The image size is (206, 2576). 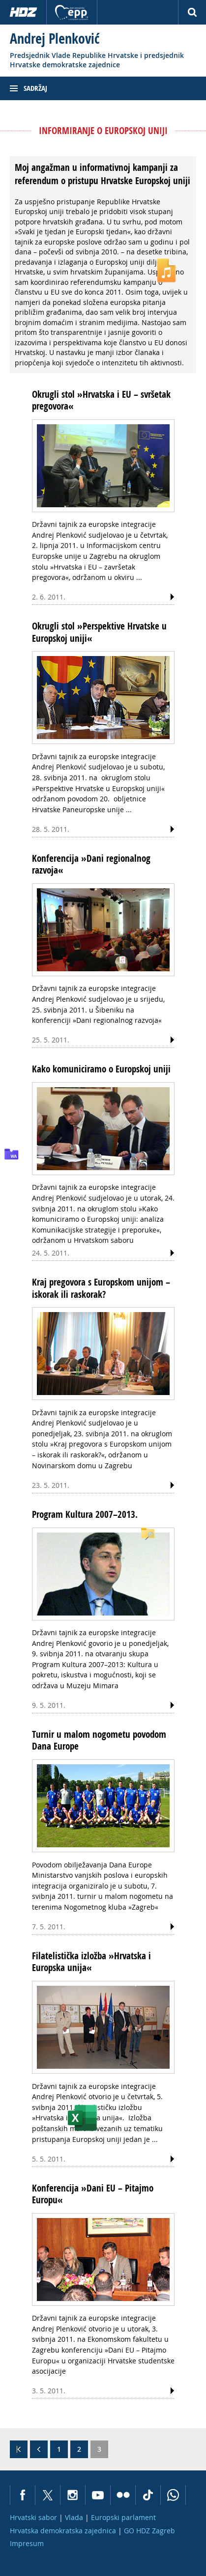 What do you see at coordinates (11, 1154) in the screenshot?
I see `folder containing webassembly project files` at bounding box center [11, 1154].